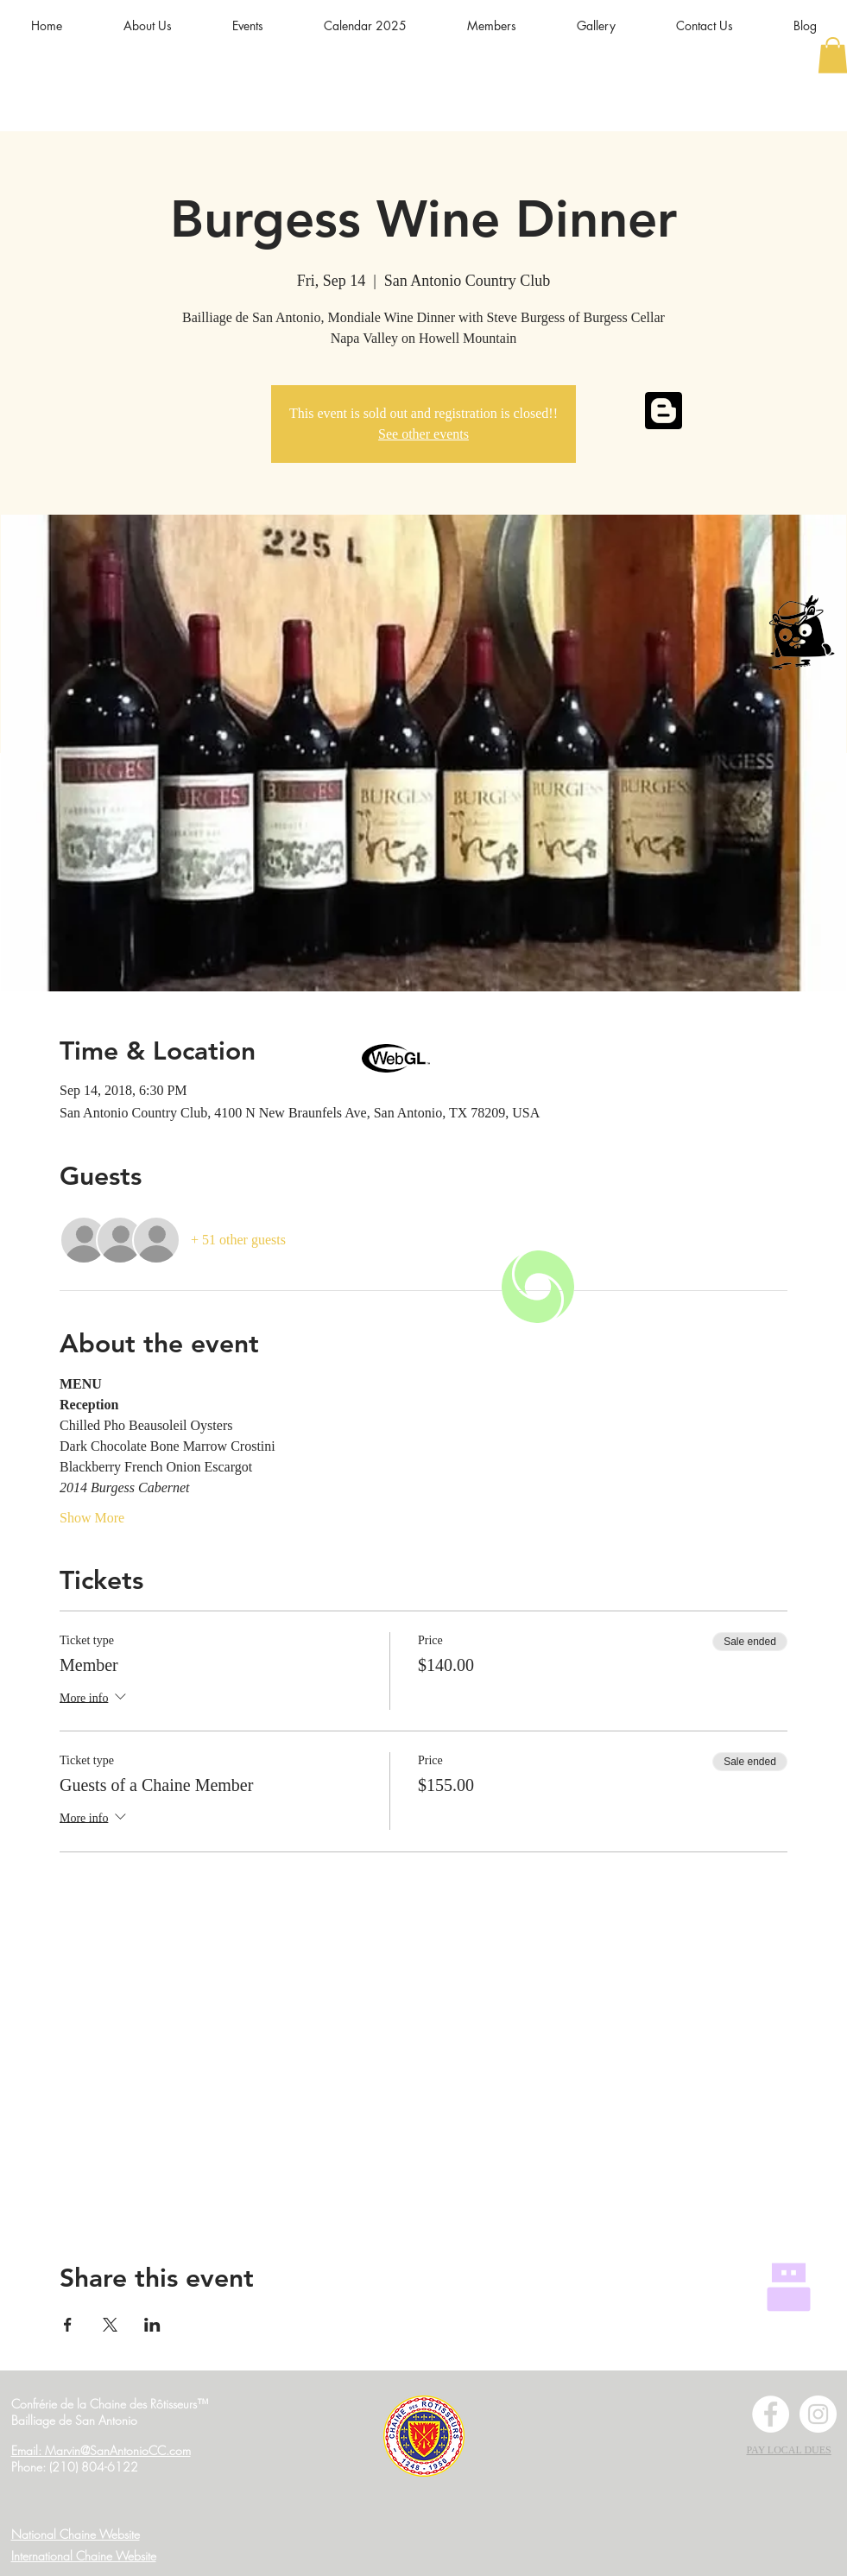  Describe the element at coordinates (801, 632) in the screenshot. I see `jaeger distributed tracing platform logo` at that location.